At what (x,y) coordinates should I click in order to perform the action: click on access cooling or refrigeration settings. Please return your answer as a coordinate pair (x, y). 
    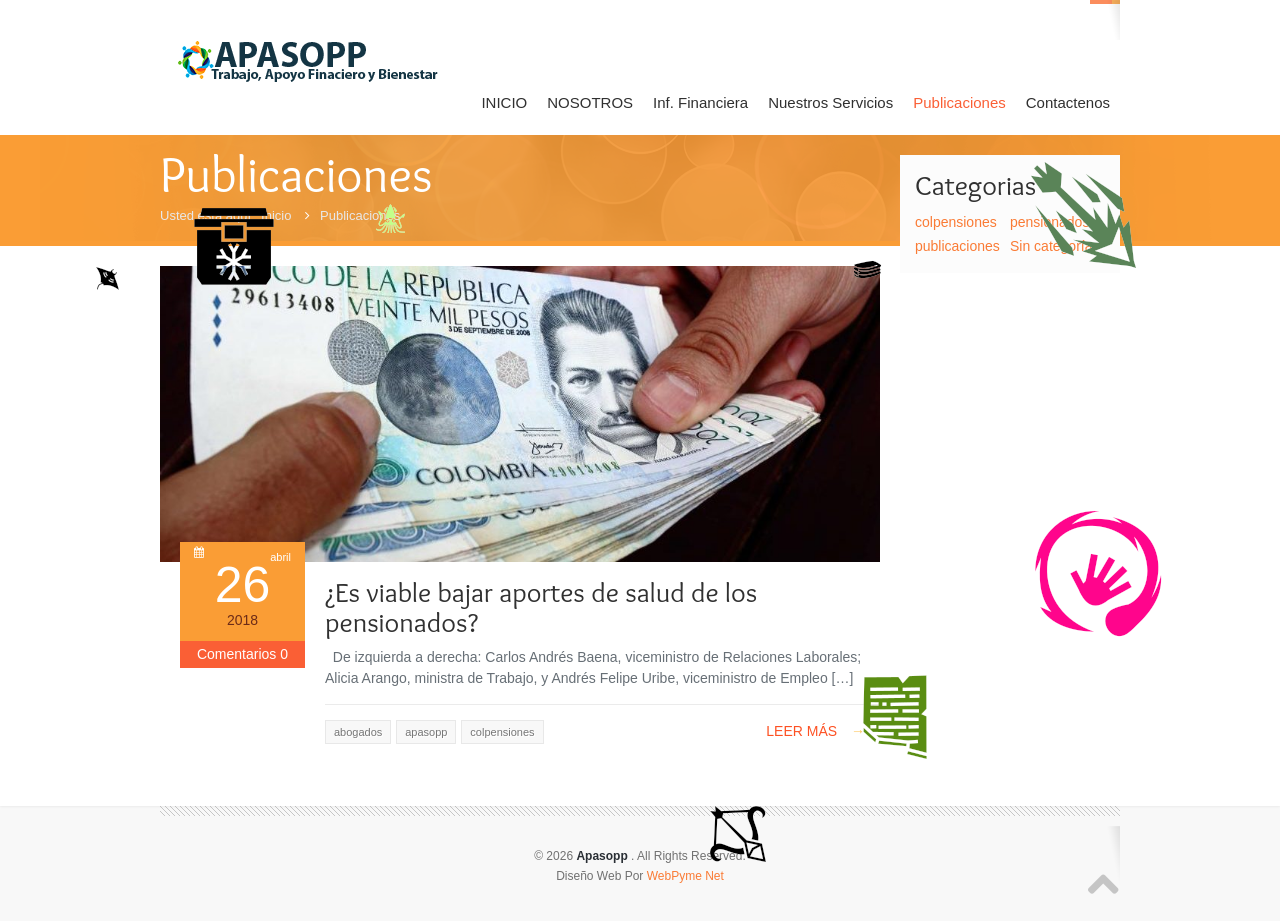
    Looking at the image, I should click on (234, 245).